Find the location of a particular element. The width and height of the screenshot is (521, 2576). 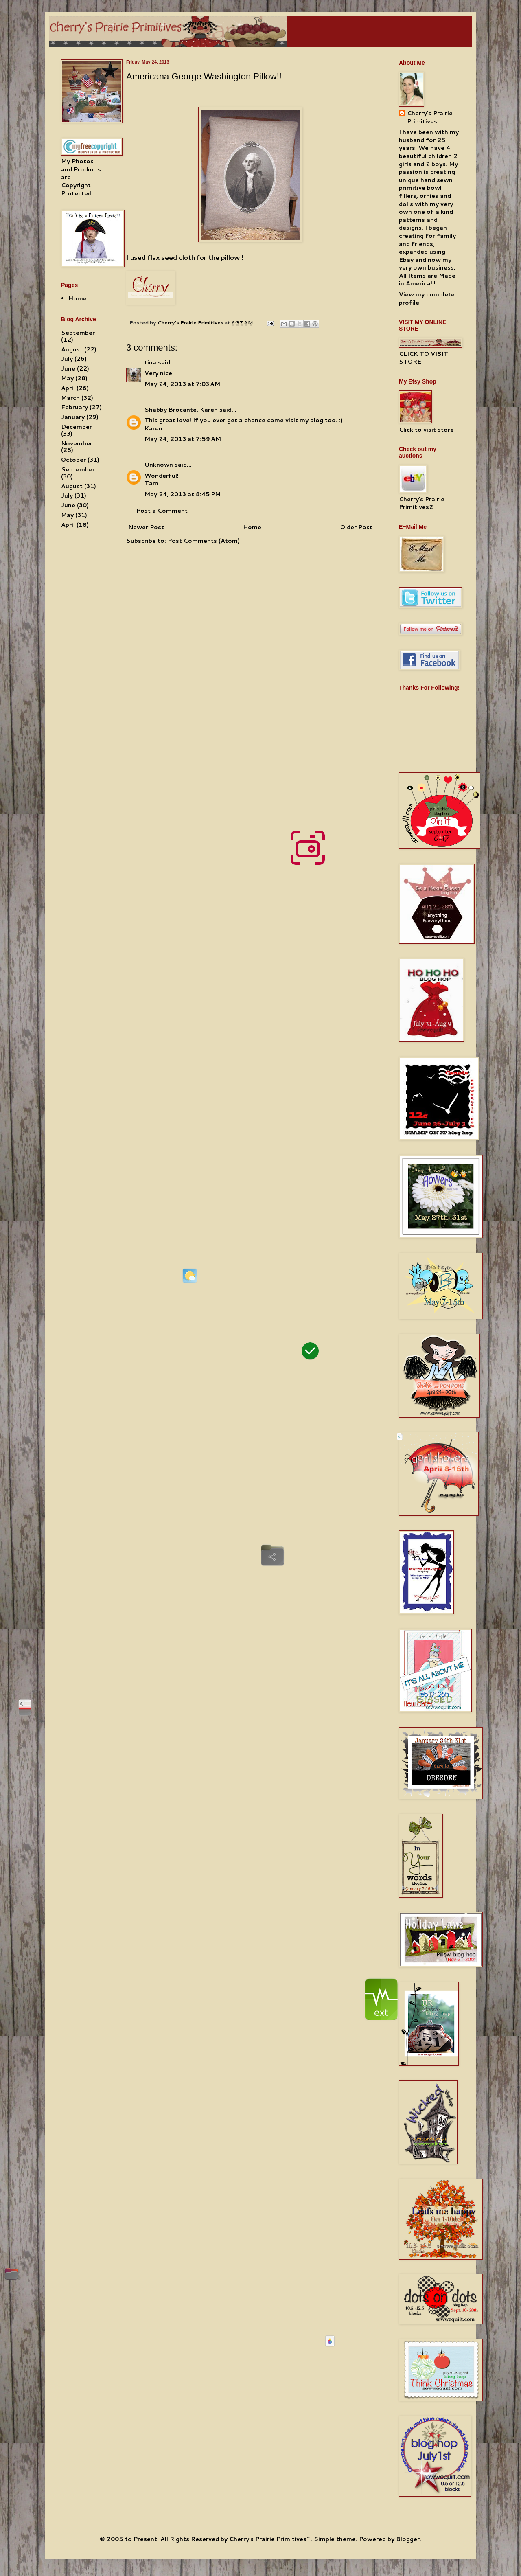

open the weather app is located at coordinates (190, 1276).